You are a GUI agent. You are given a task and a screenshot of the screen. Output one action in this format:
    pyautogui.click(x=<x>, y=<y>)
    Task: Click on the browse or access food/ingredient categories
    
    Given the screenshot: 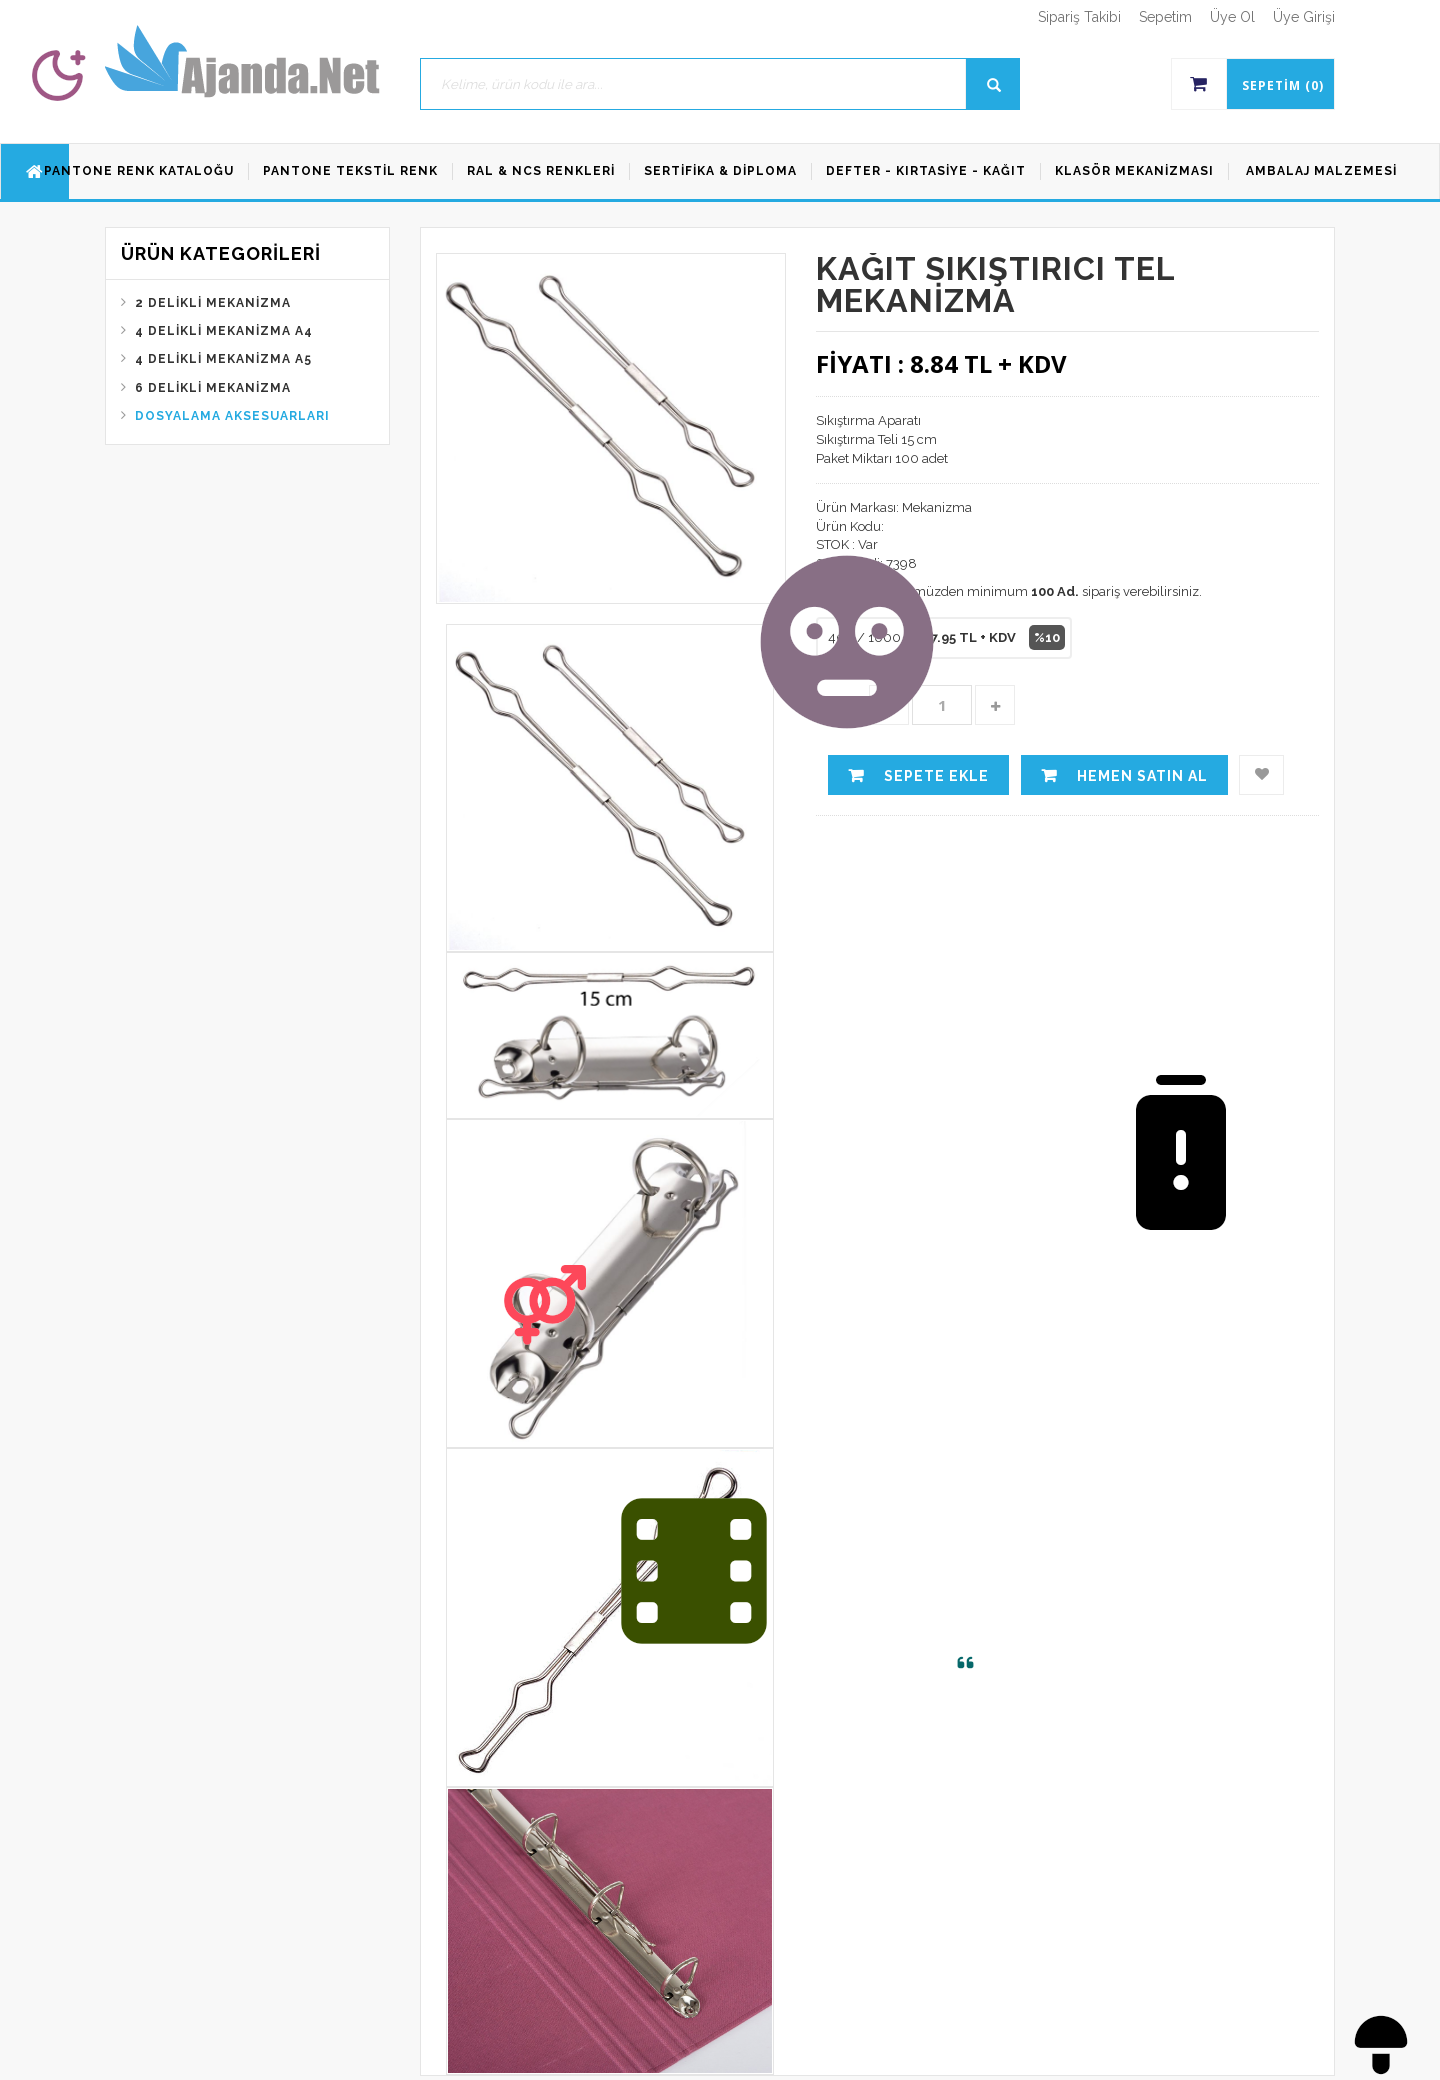 What is the action you would take?
    pyautogui.click(x=1381, y=2045)
    